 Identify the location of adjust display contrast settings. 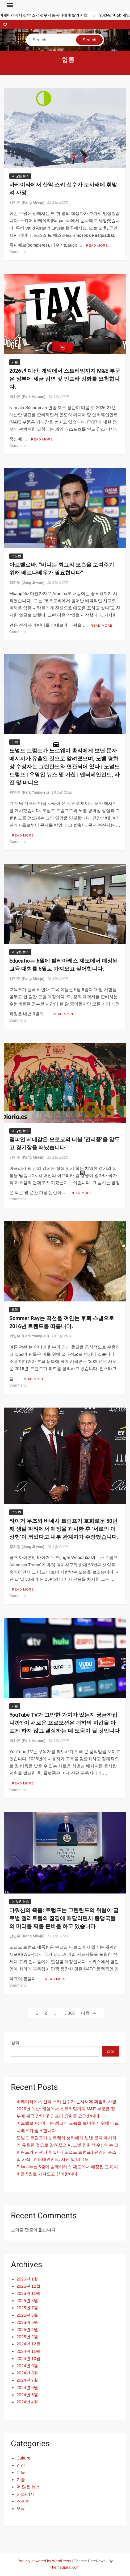
(44, 98).